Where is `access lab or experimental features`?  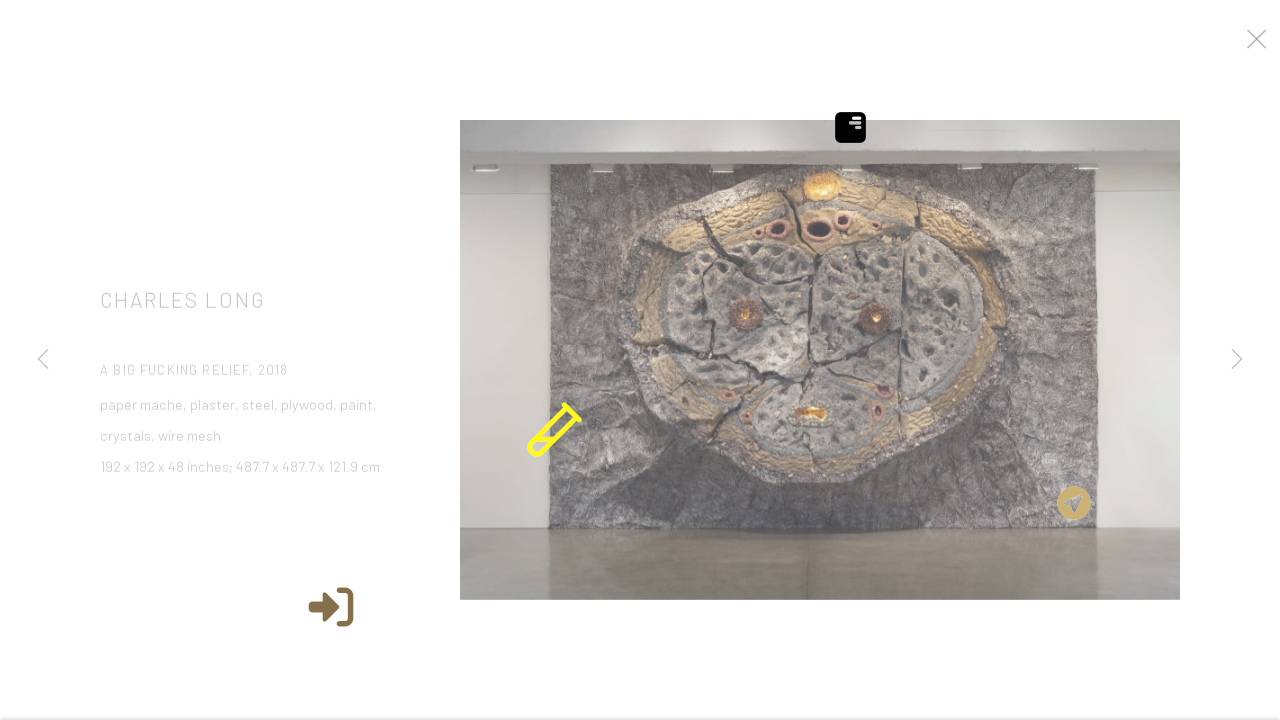
access lab or experimental features is located at coordinates (554, 429).